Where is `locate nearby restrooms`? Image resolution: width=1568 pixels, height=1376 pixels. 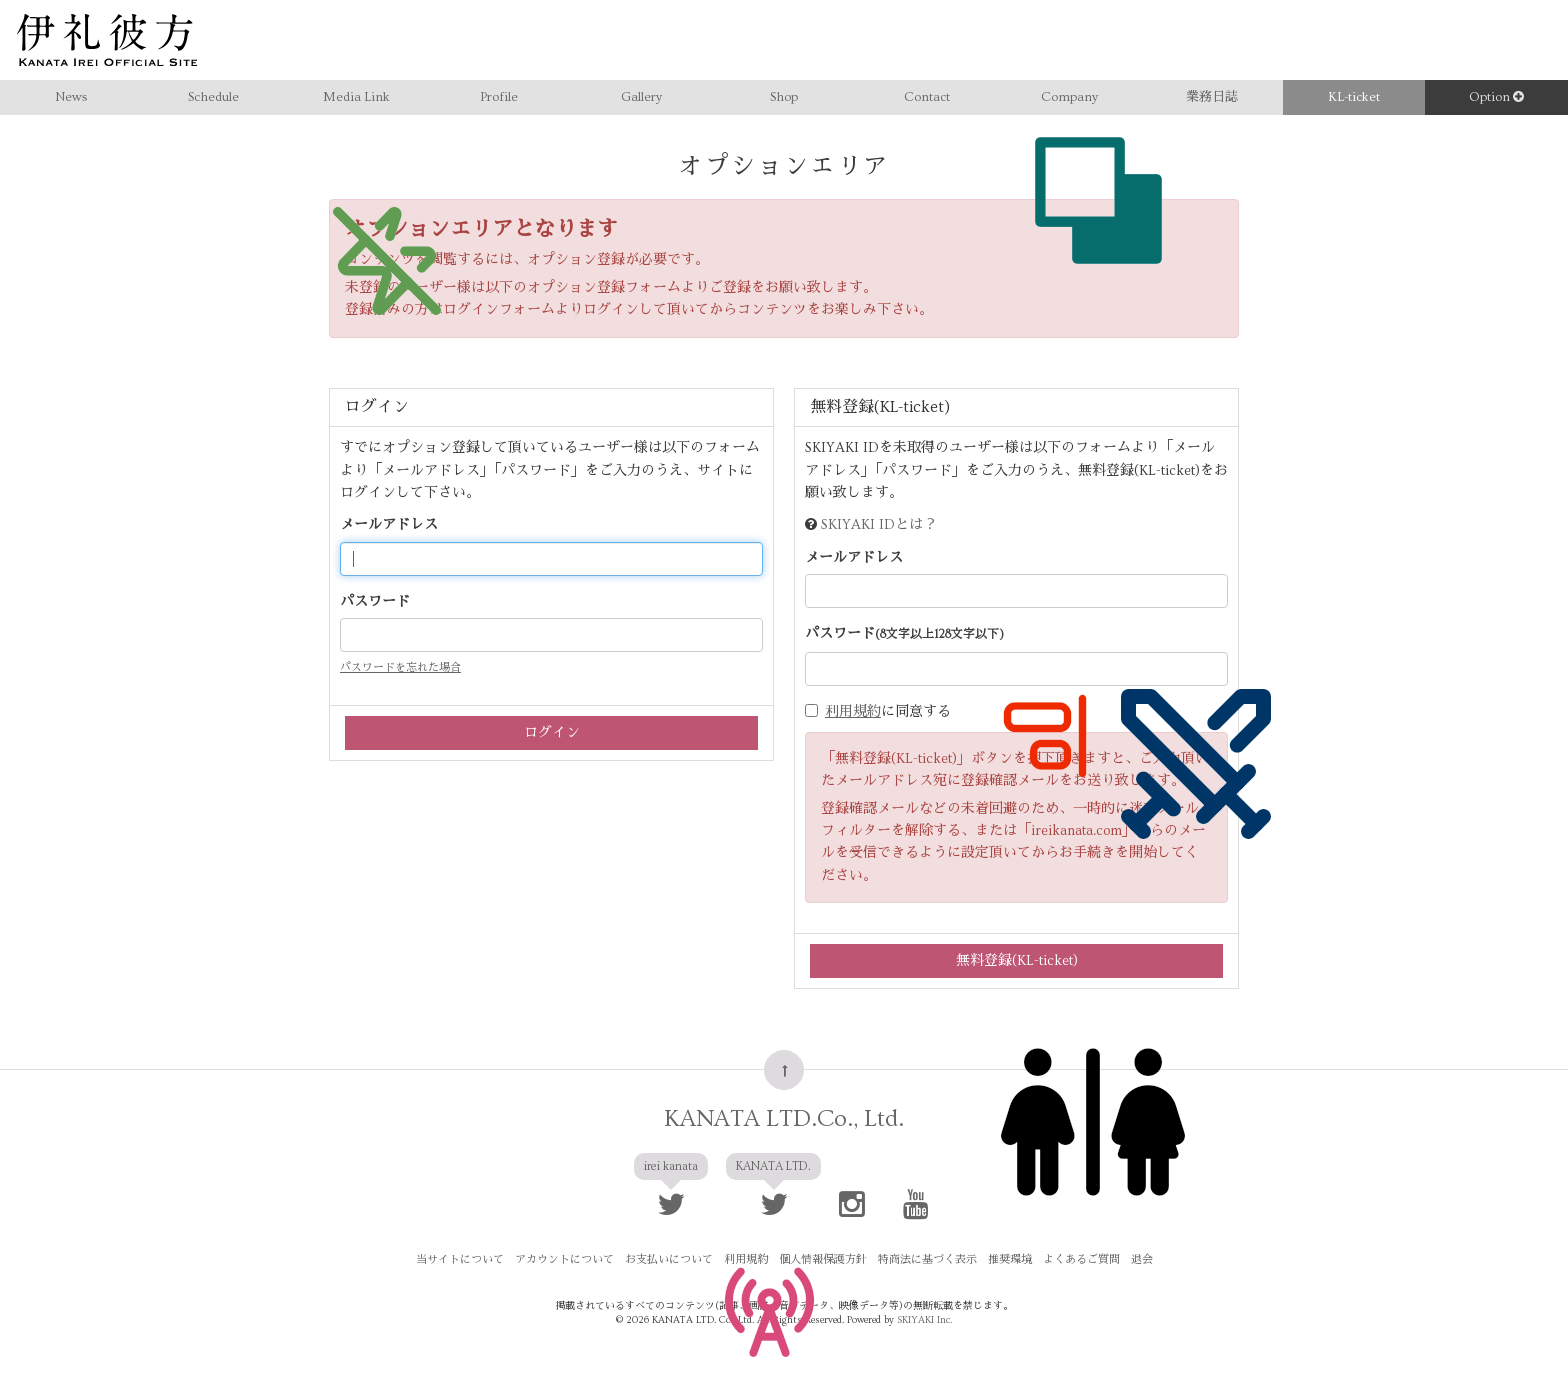
locate nearby restrooms is located at coordinates (1093, 1122).